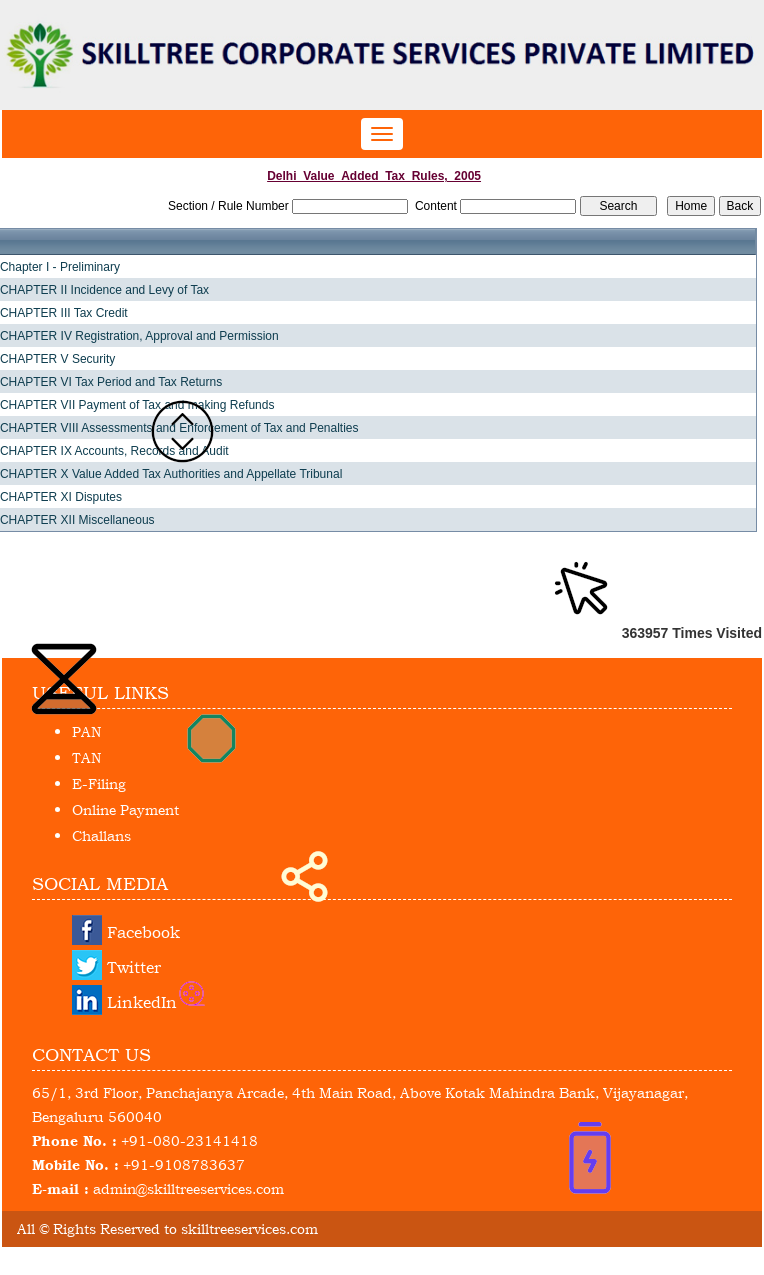  What do you see at coordinates (191, 993) in the screenshot?
I see `access video or movie library` at bounding box center [191, 993].